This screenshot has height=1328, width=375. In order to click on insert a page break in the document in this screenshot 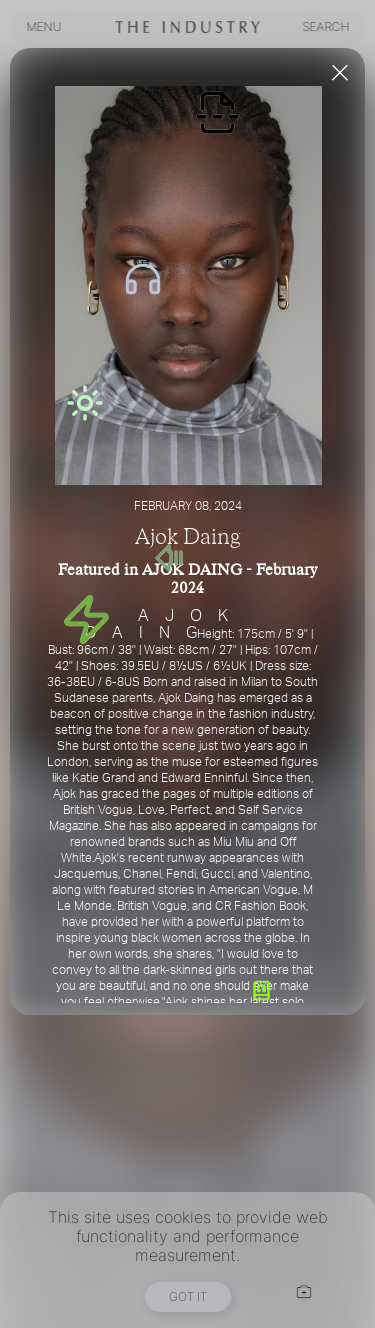, I will do `click(217, 112)`.